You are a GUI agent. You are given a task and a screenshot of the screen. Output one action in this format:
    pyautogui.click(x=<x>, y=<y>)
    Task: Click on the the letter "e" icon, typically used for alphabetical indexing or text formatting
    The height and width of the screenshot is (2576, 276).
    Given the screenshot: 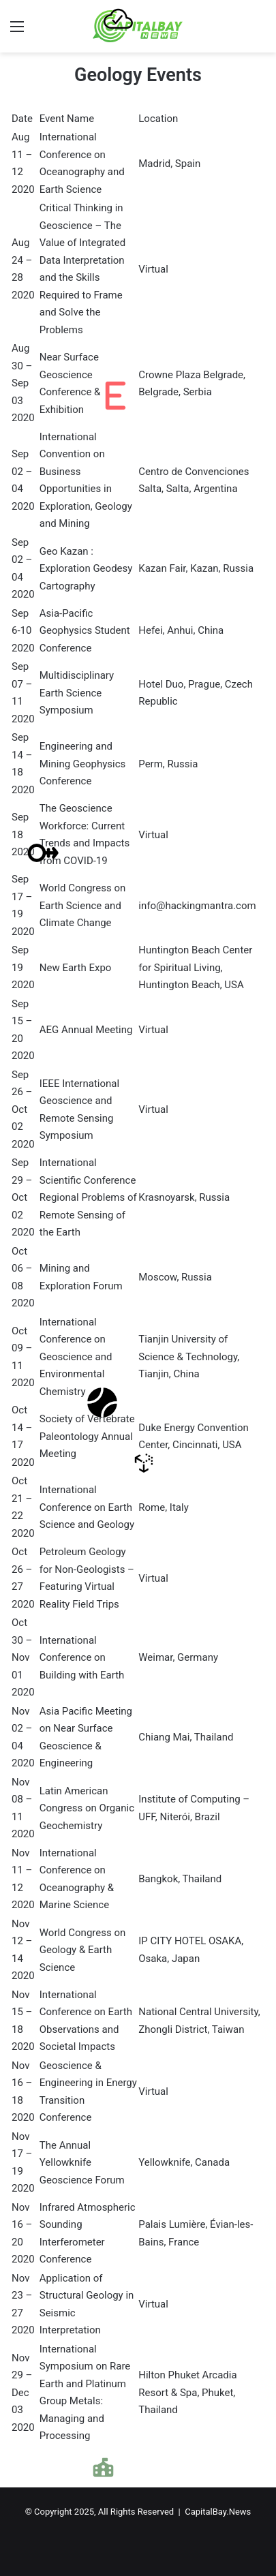 What is the action you would take?
    pyautogui.click(x=115, y=395)
    